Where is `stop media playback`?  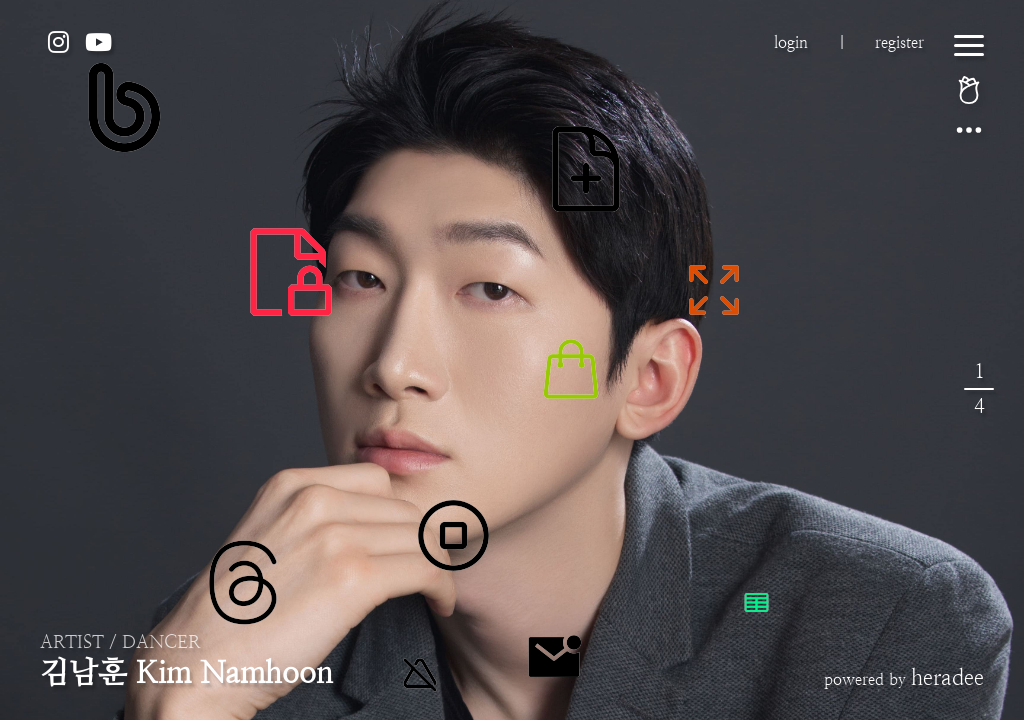 stop media playback is located at coordinates (453, 535).